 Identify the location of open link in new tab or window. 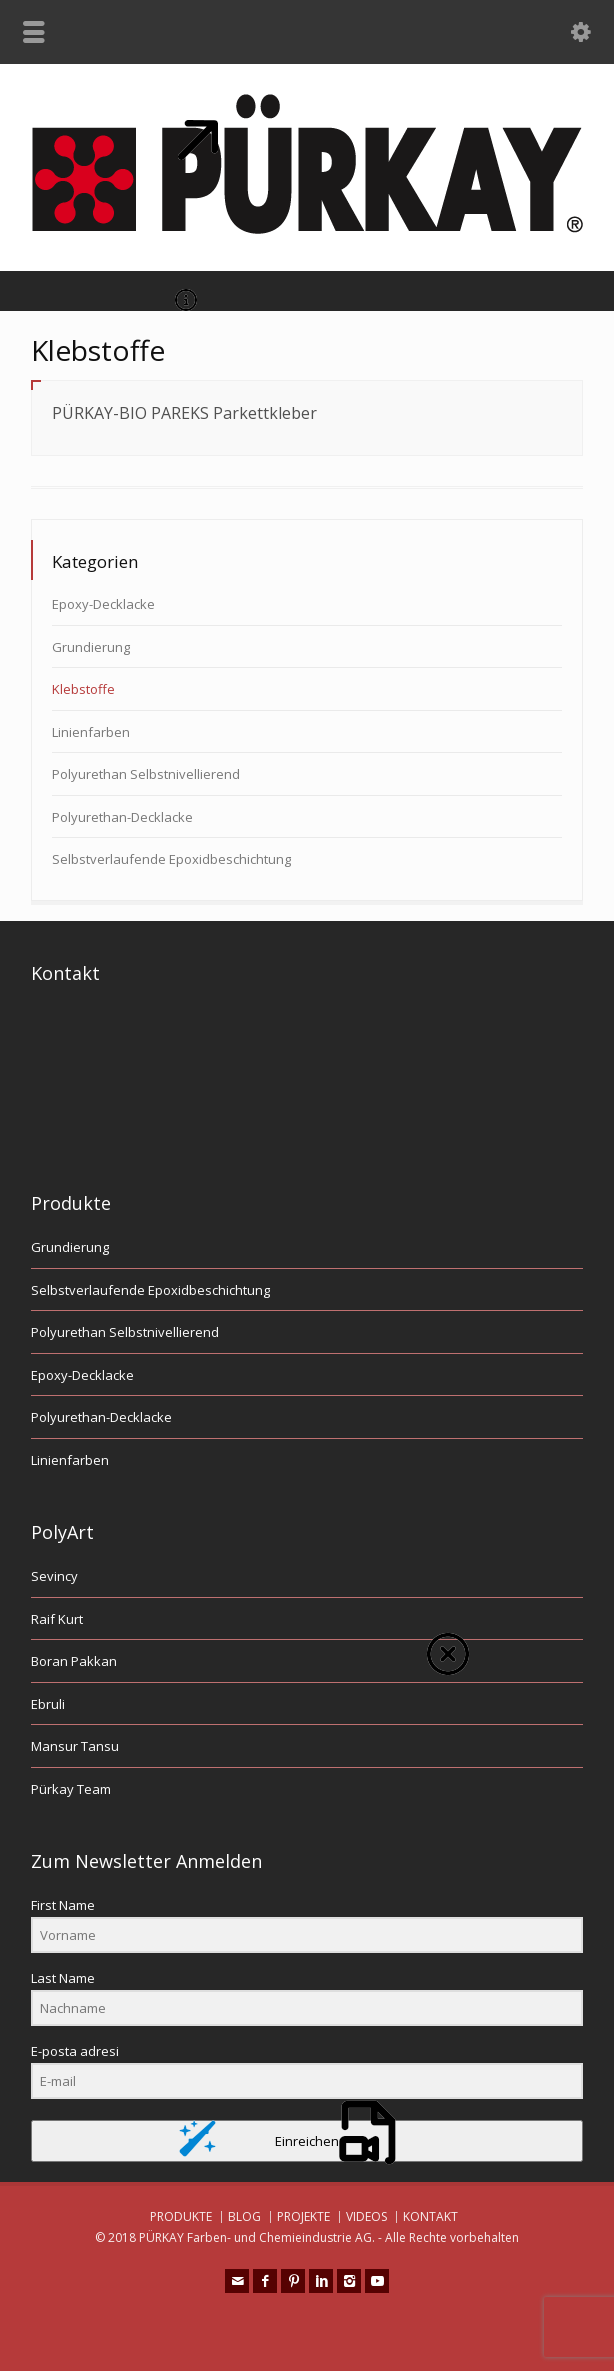
(198, 140).